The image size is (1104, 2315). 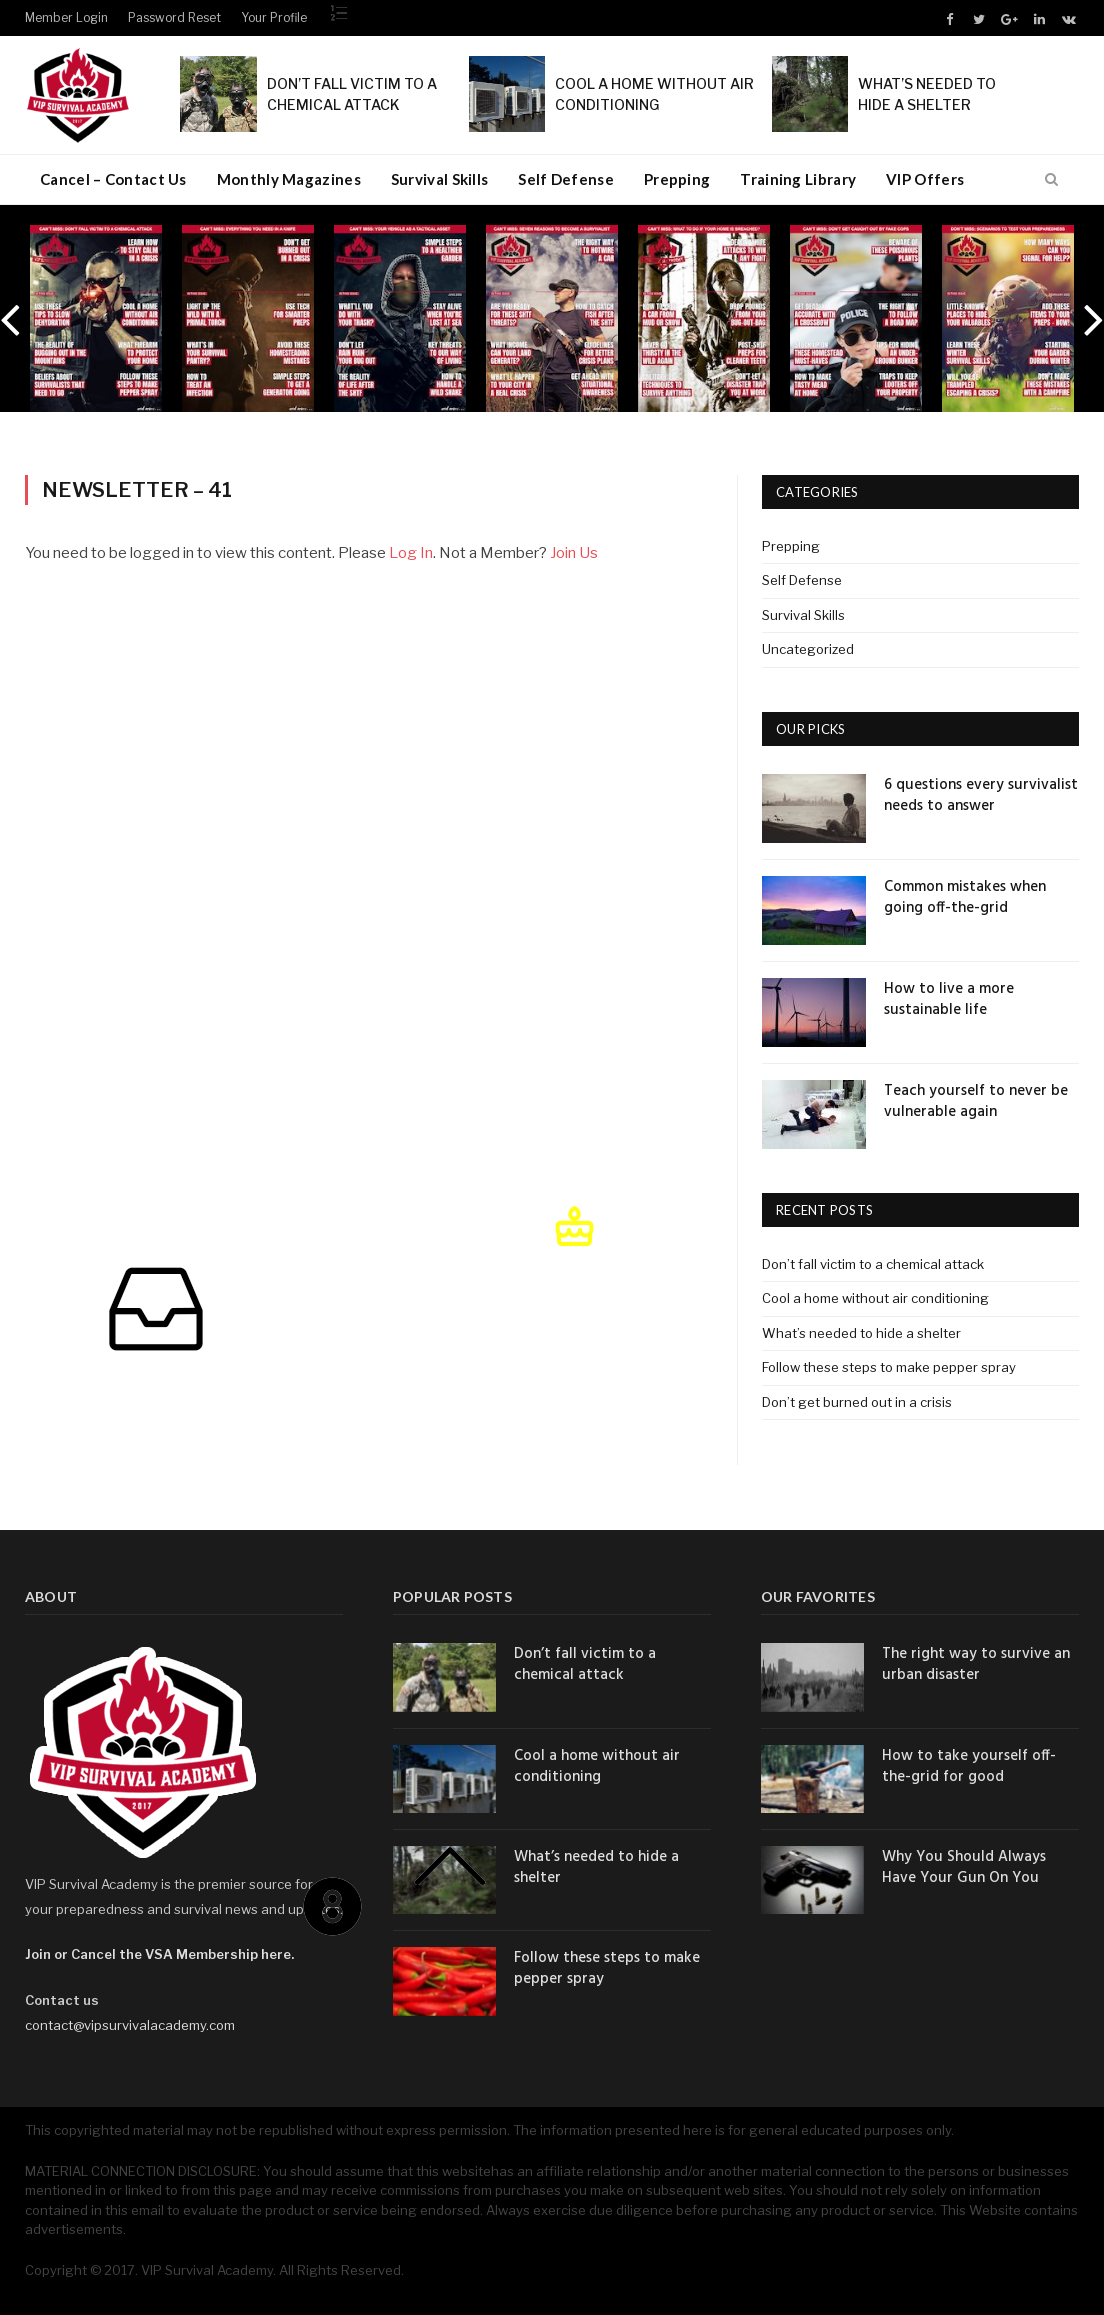 I want to click on create a numbered list, so click(x=339, y=13).